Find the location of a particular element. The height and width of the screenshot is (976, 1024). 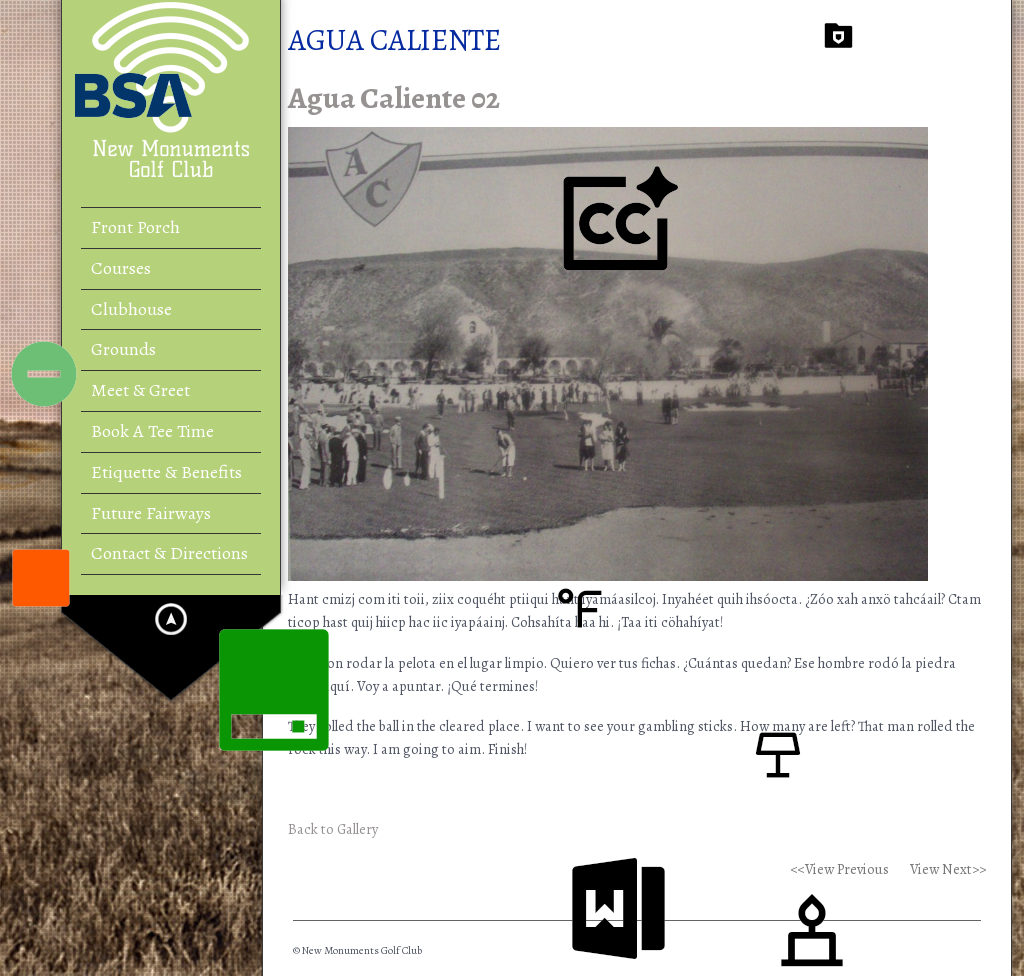

an unchecked or empty checkbox state is located at coordinates (41, 578).